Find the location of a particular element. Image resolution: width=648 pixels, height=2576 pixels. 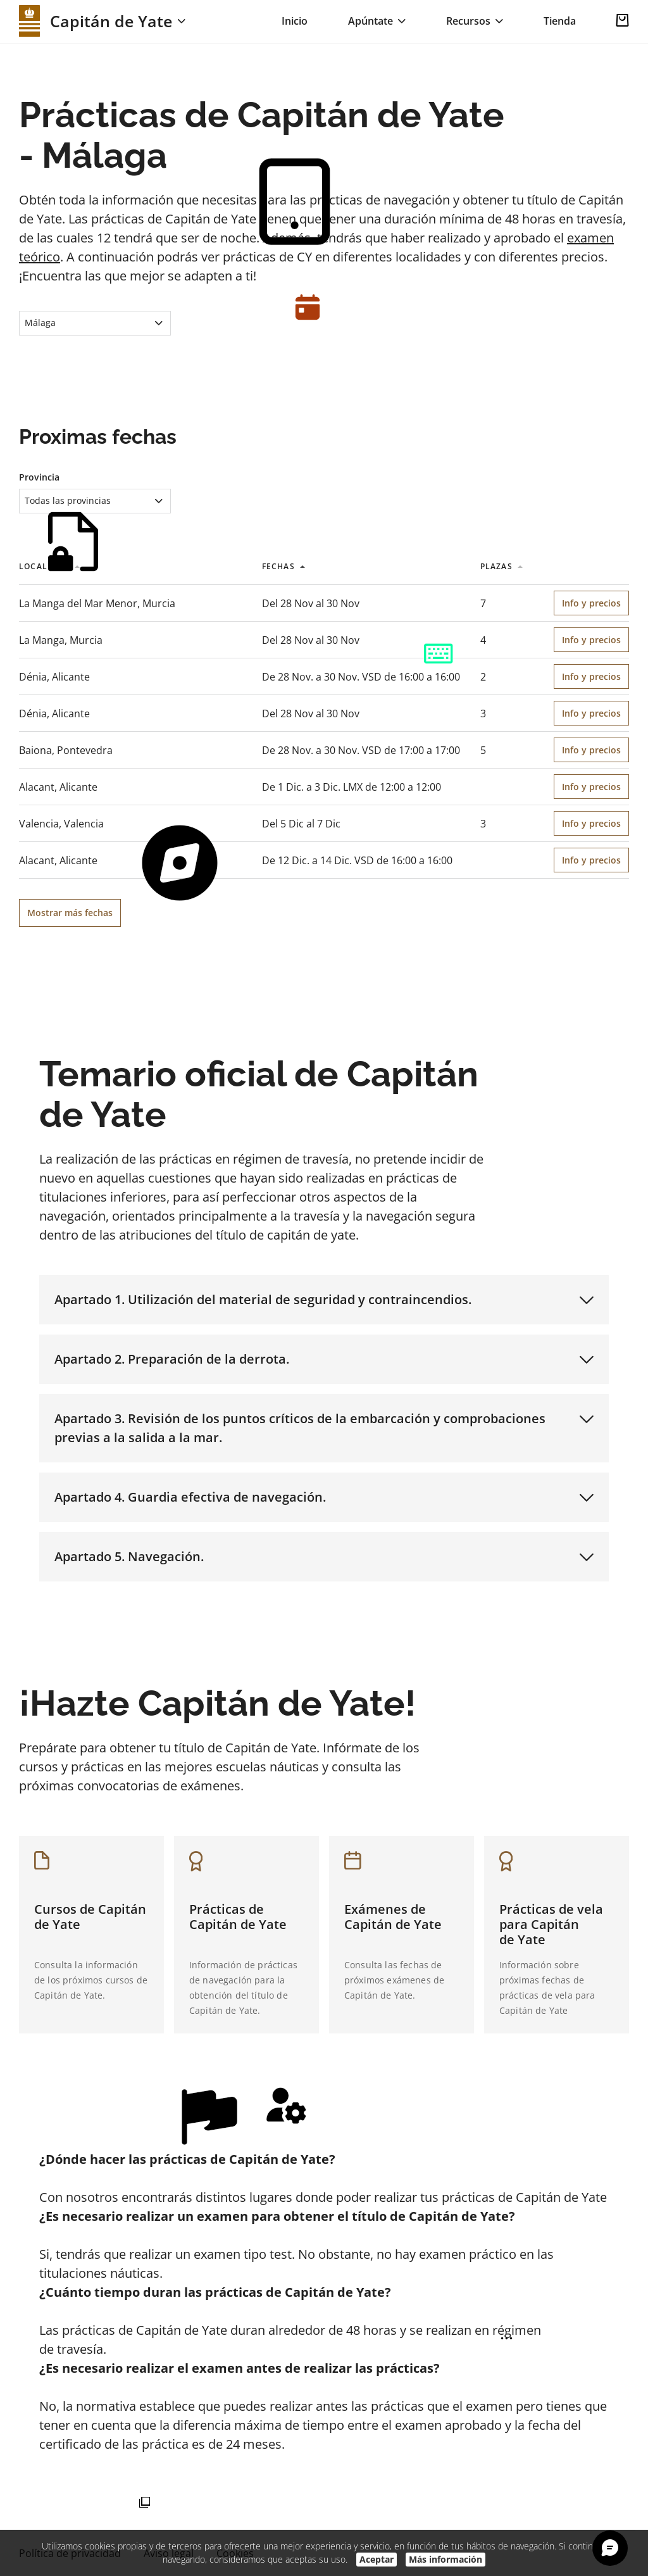

open the calendar or schedule view is located at coordinates (308, 308).